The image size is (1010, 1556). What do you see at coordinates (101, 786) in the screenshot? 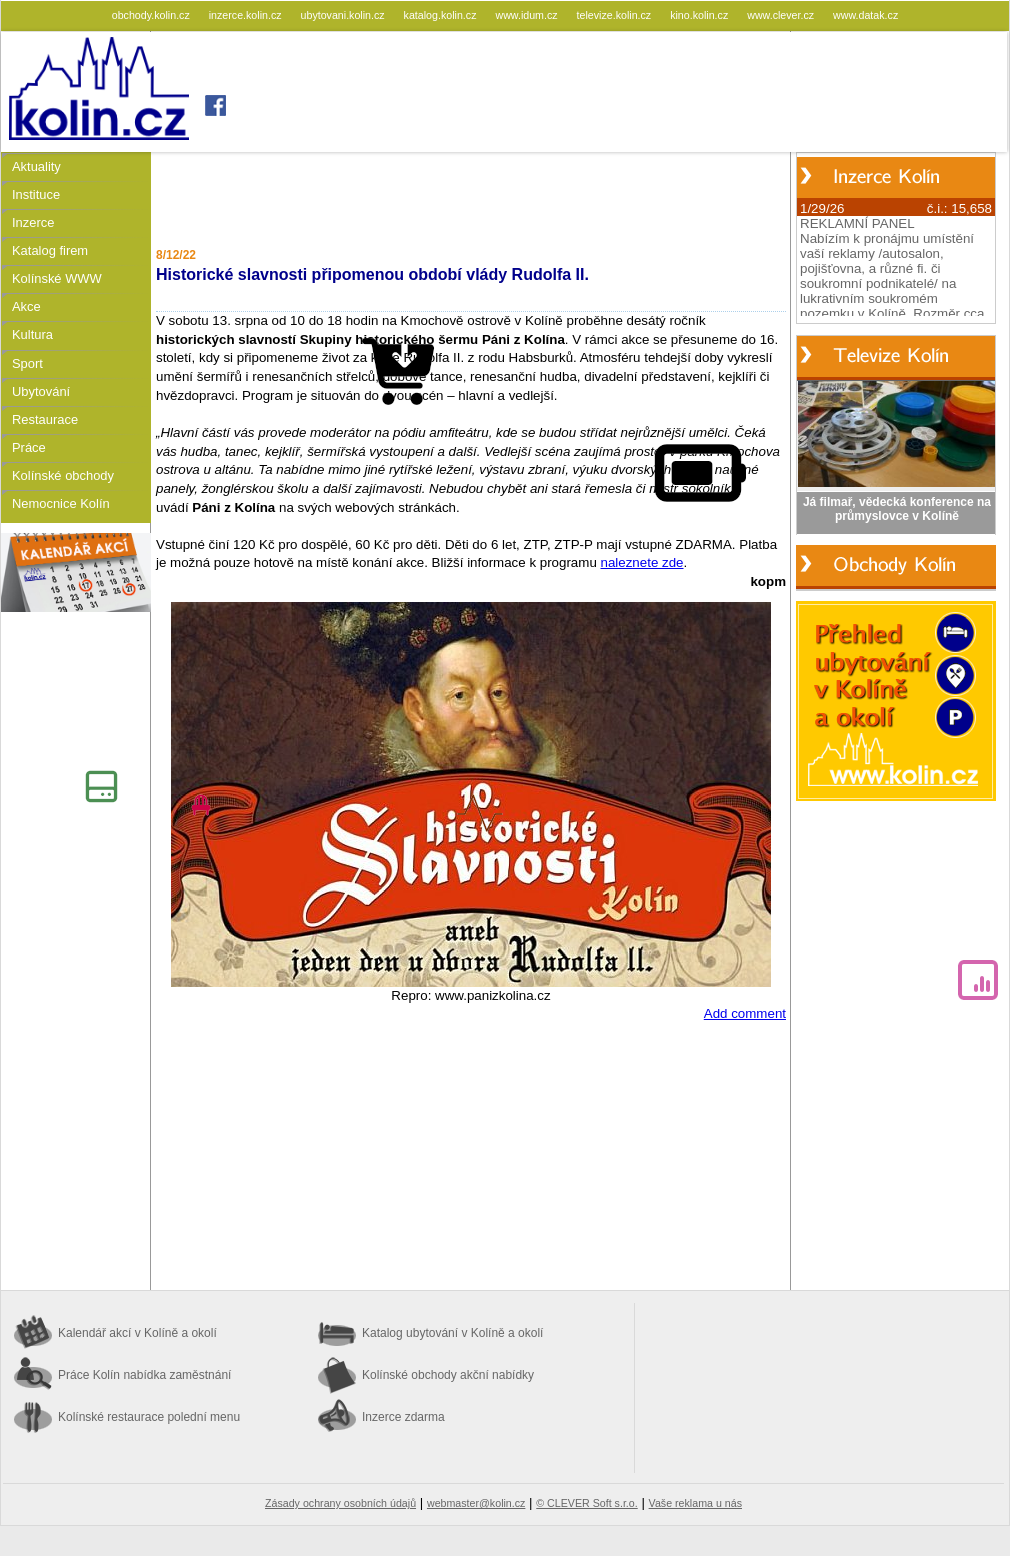
I see `access storage or disk management` at bounding box center [101, 786].